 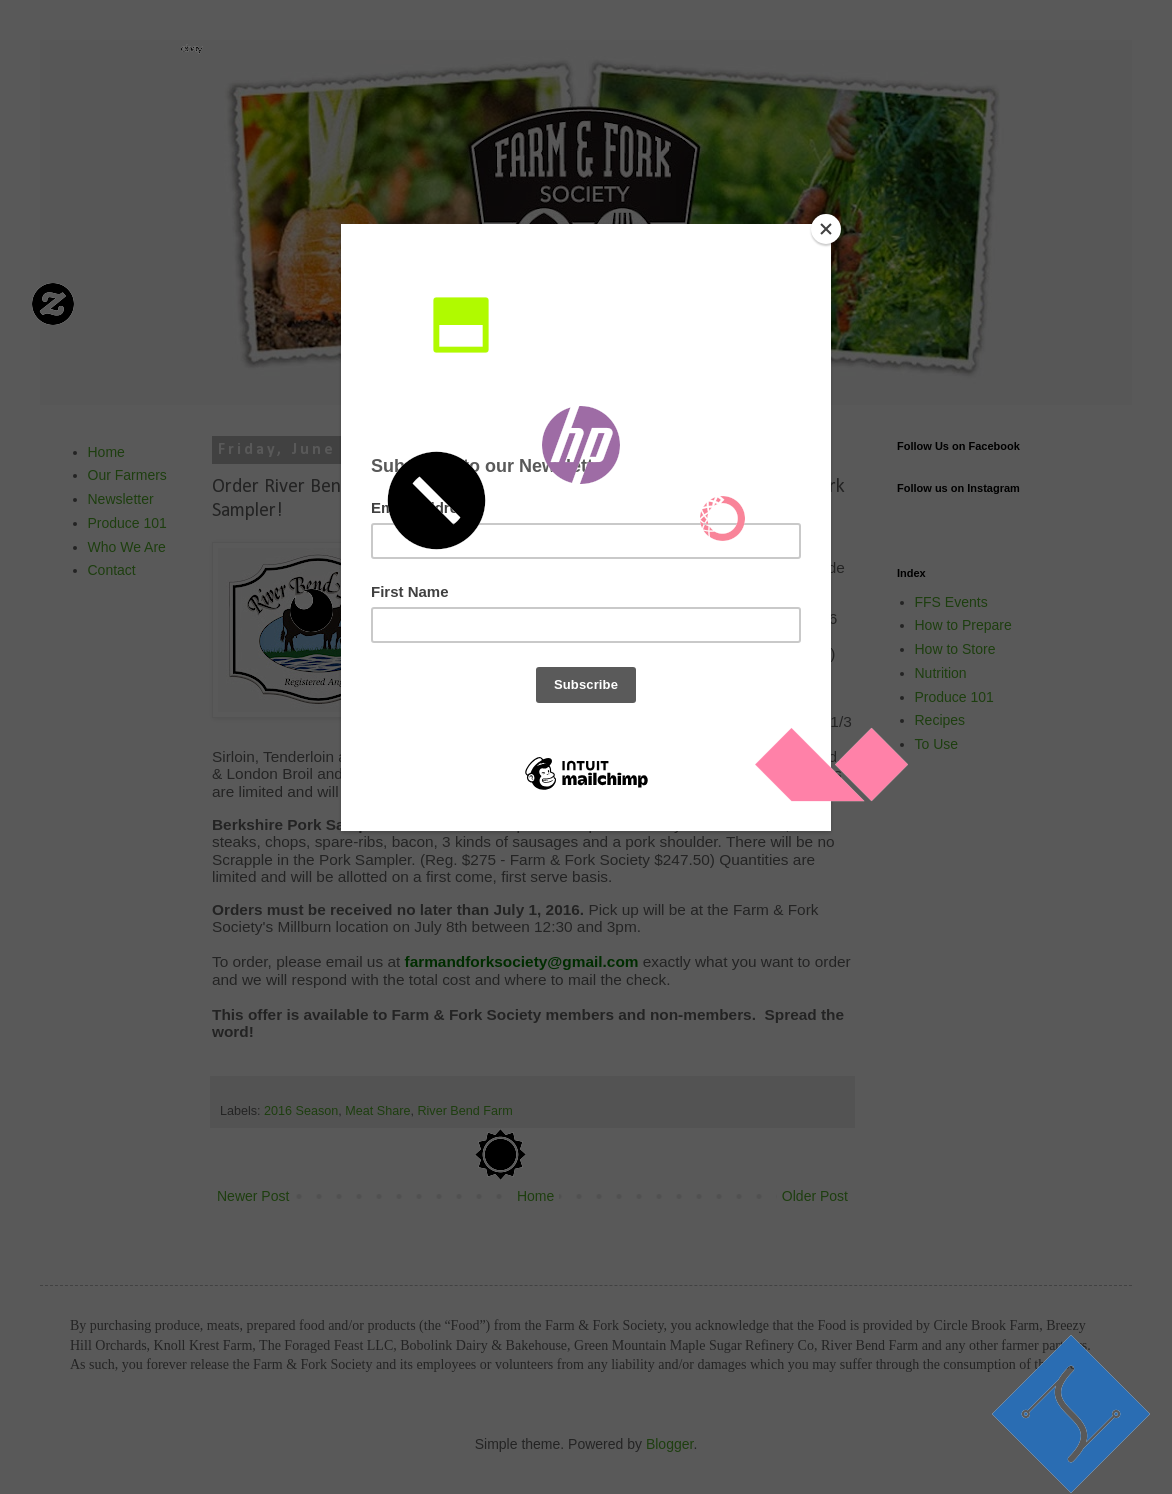 What do you see at coordinates (461, 325) in the screenshot?
I see `switch to row layout view` at bounding box center [461, 325].